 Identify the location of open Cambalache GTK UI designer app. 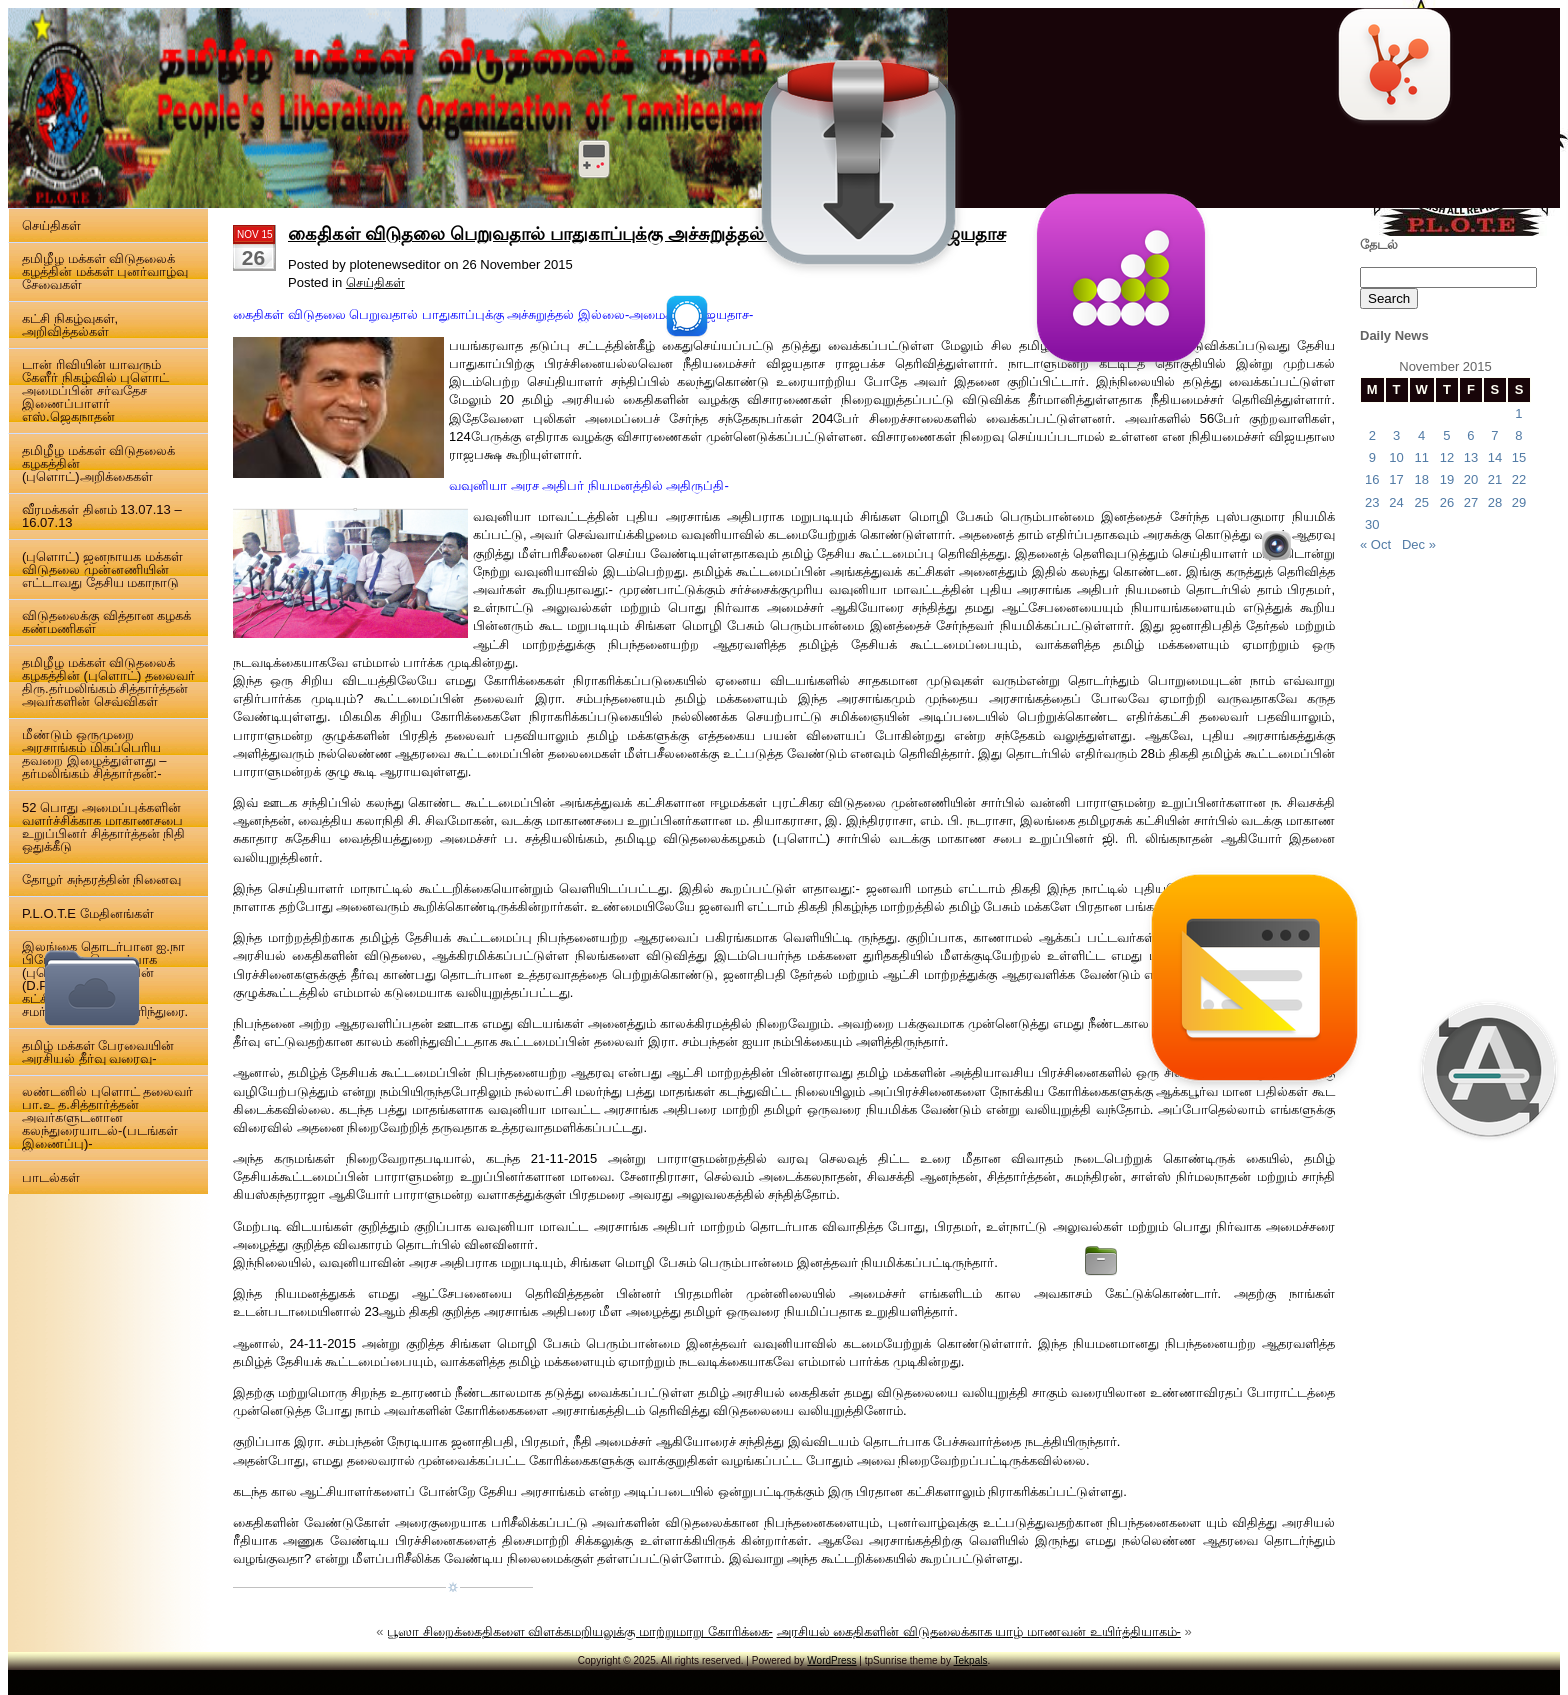
(1254, 977).